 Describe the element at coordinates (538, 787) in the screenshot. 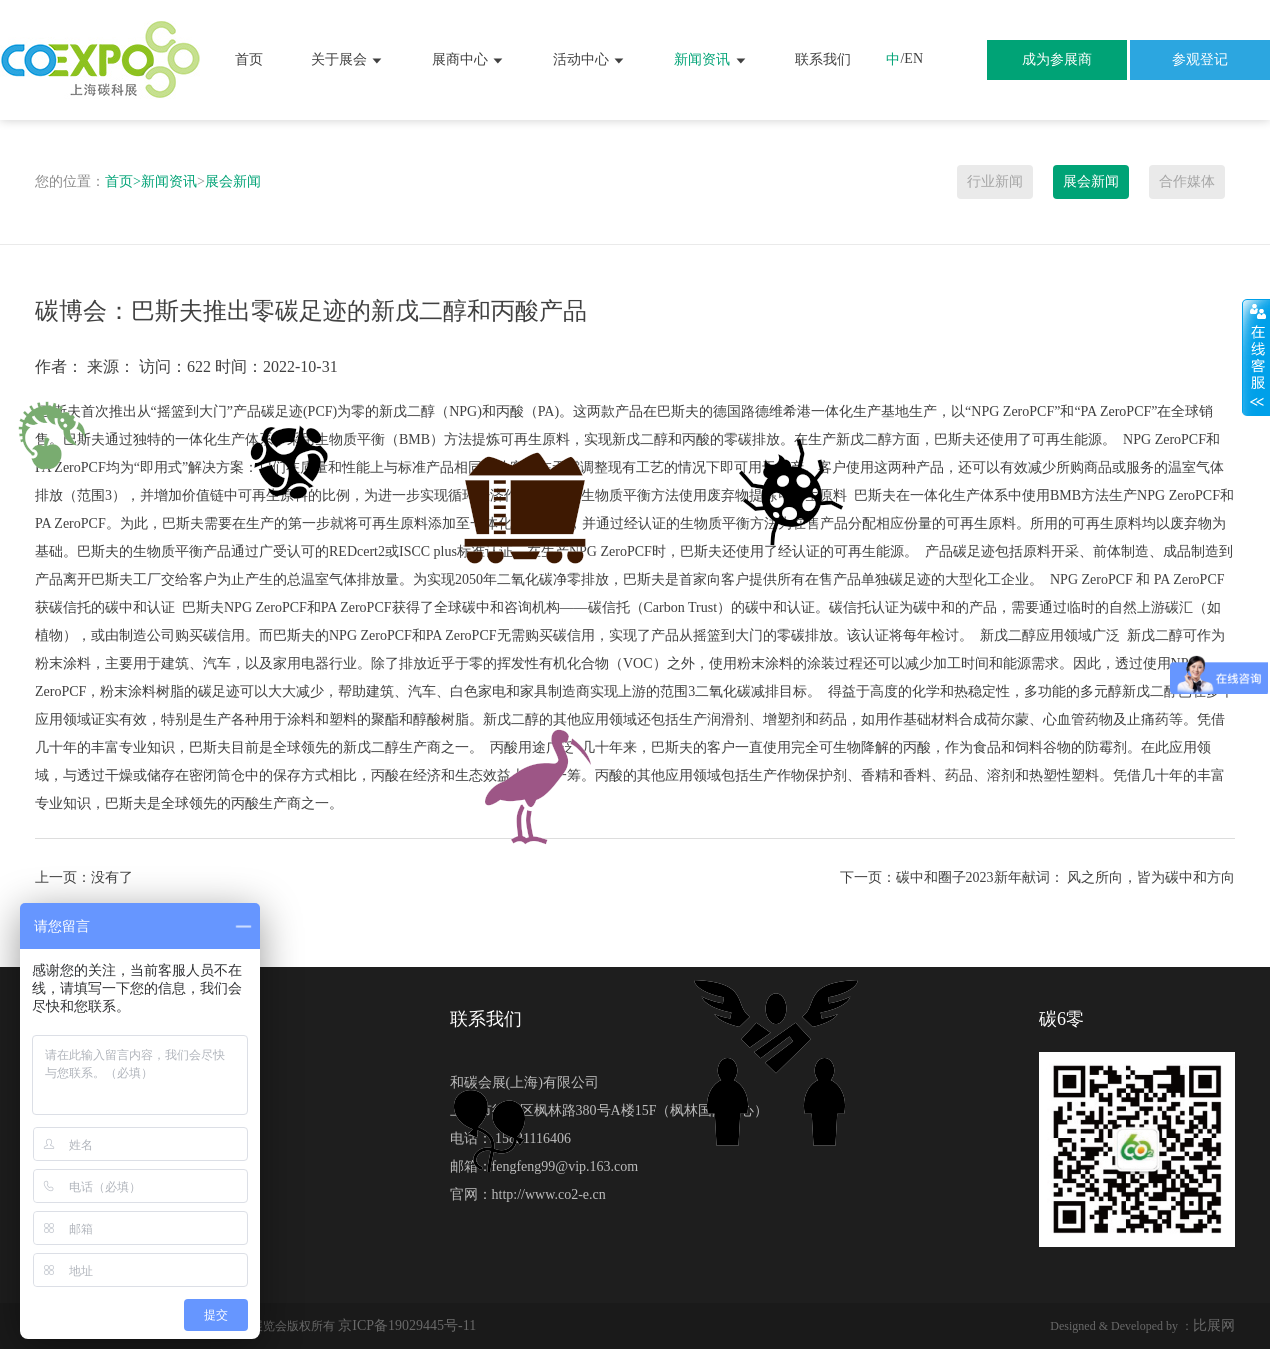

I see `ibis bird icon for wildlife or nature category` at that location.